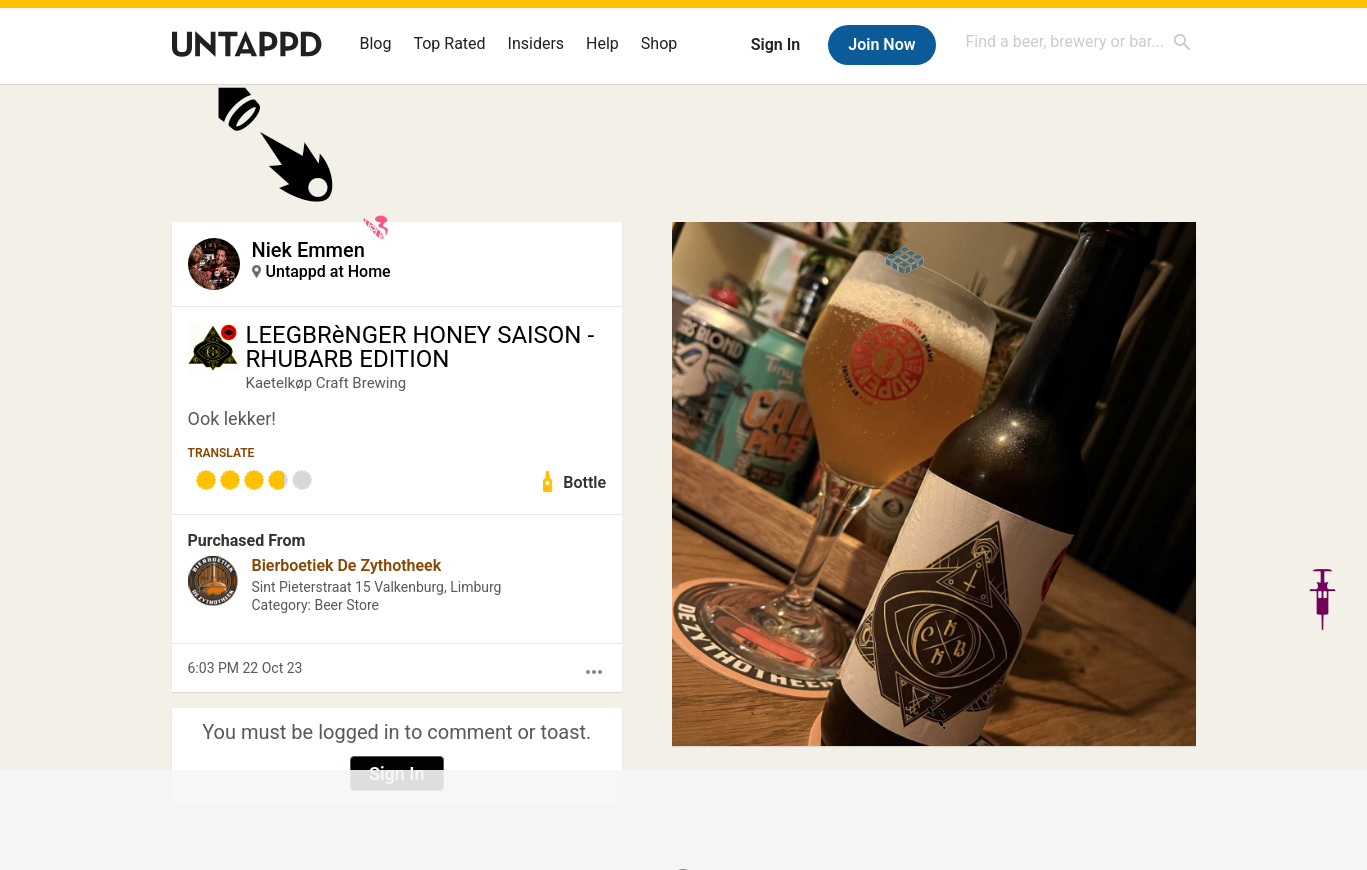 The height and width of the screenshot is (870, 1367). What do you see at coordinates (1322, 599) in the screenshot?
I see `access health or medical settings` at bounding box center [1322, 599].